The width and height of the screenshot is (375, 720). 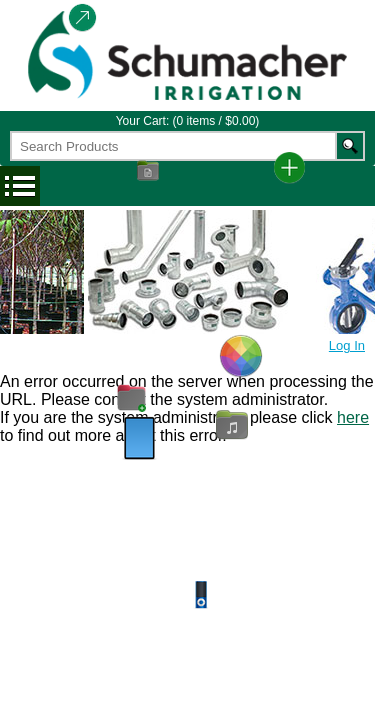 I want to click on iPad Air device icon, so click(x=139, y=438).